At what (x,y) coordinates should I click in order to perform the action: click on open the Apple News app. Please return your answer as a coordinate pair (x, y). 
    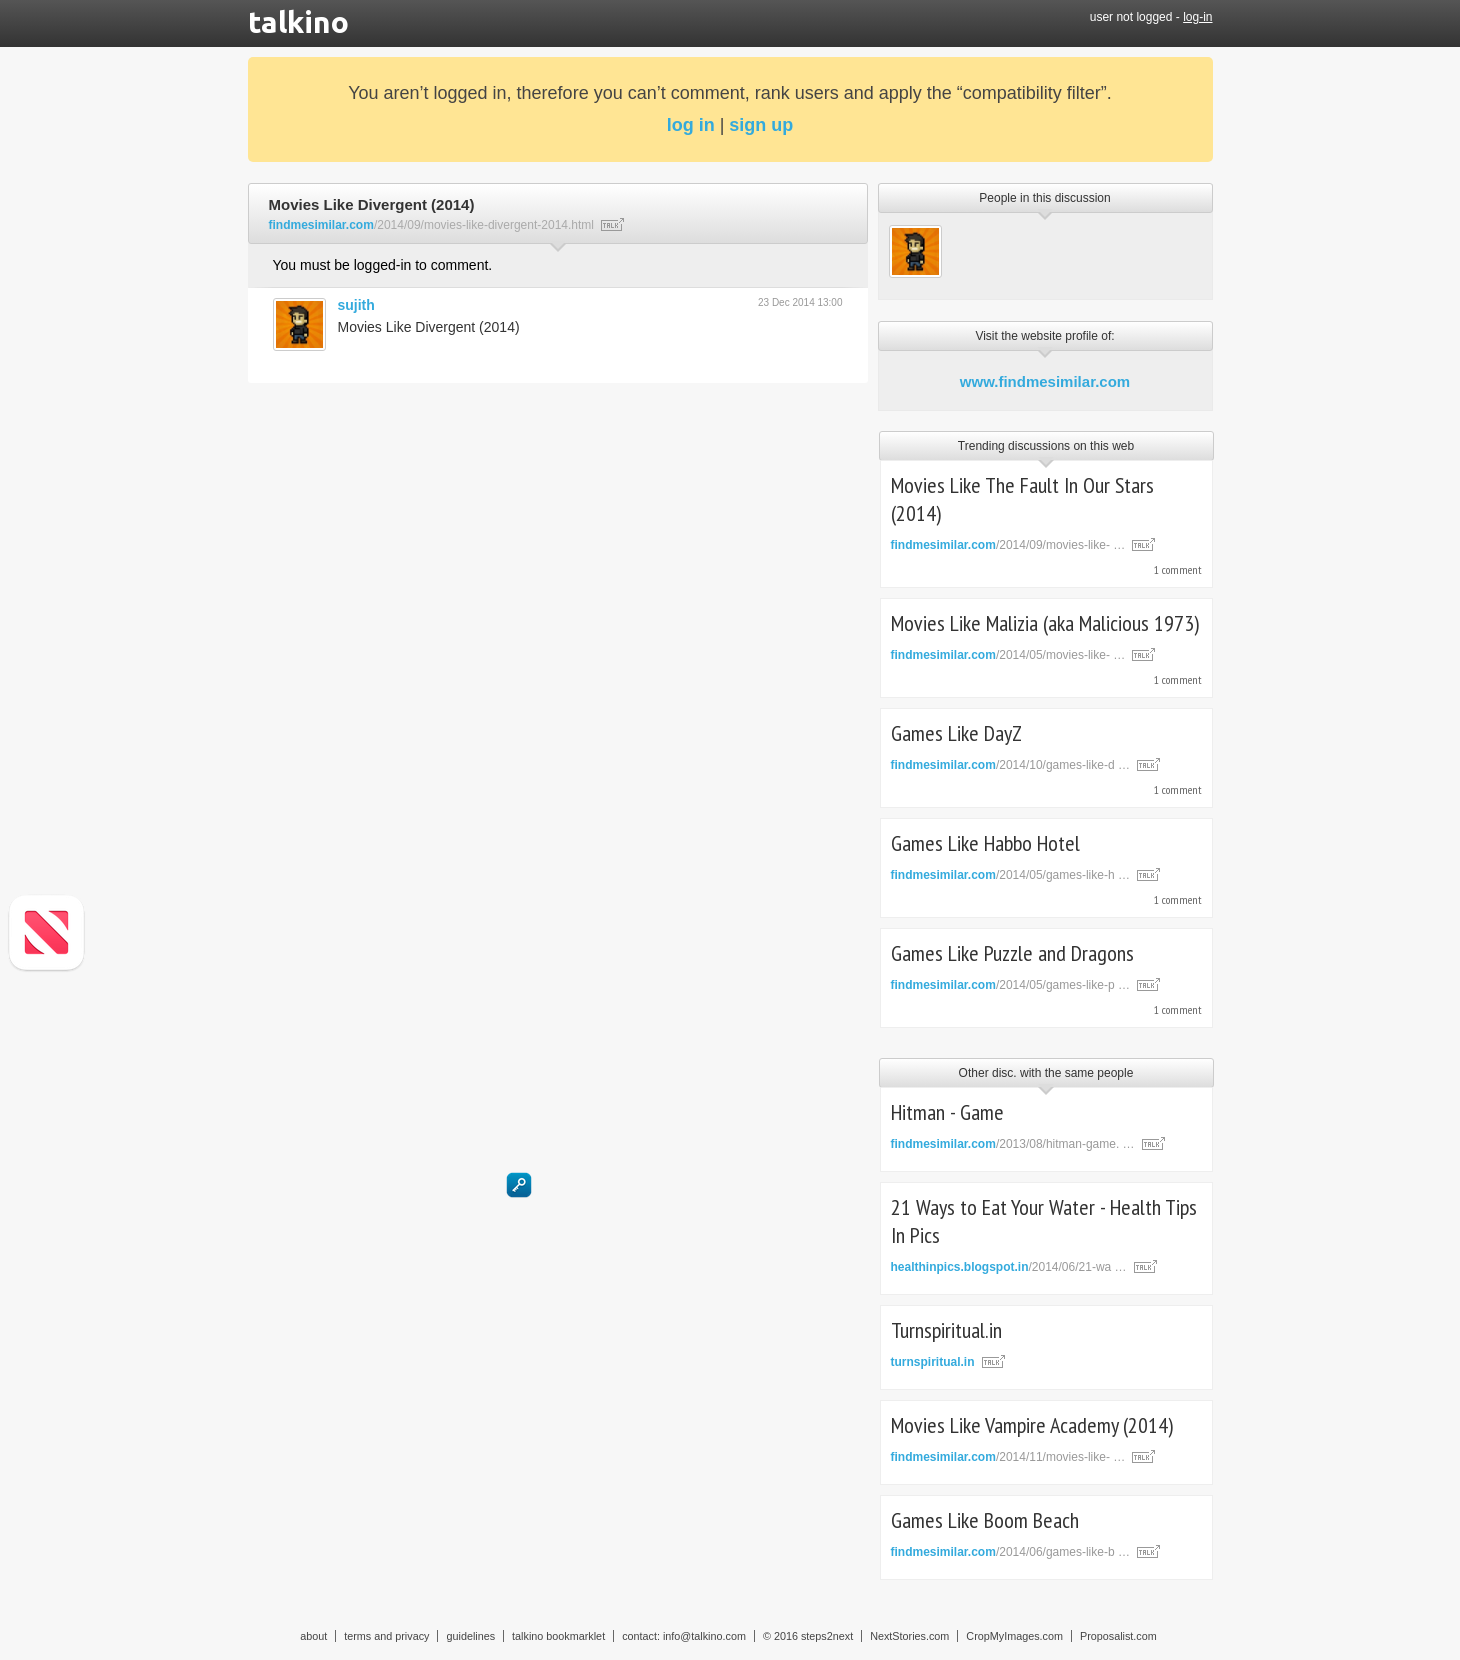
    Looking at the image, I should click on (46, 932).